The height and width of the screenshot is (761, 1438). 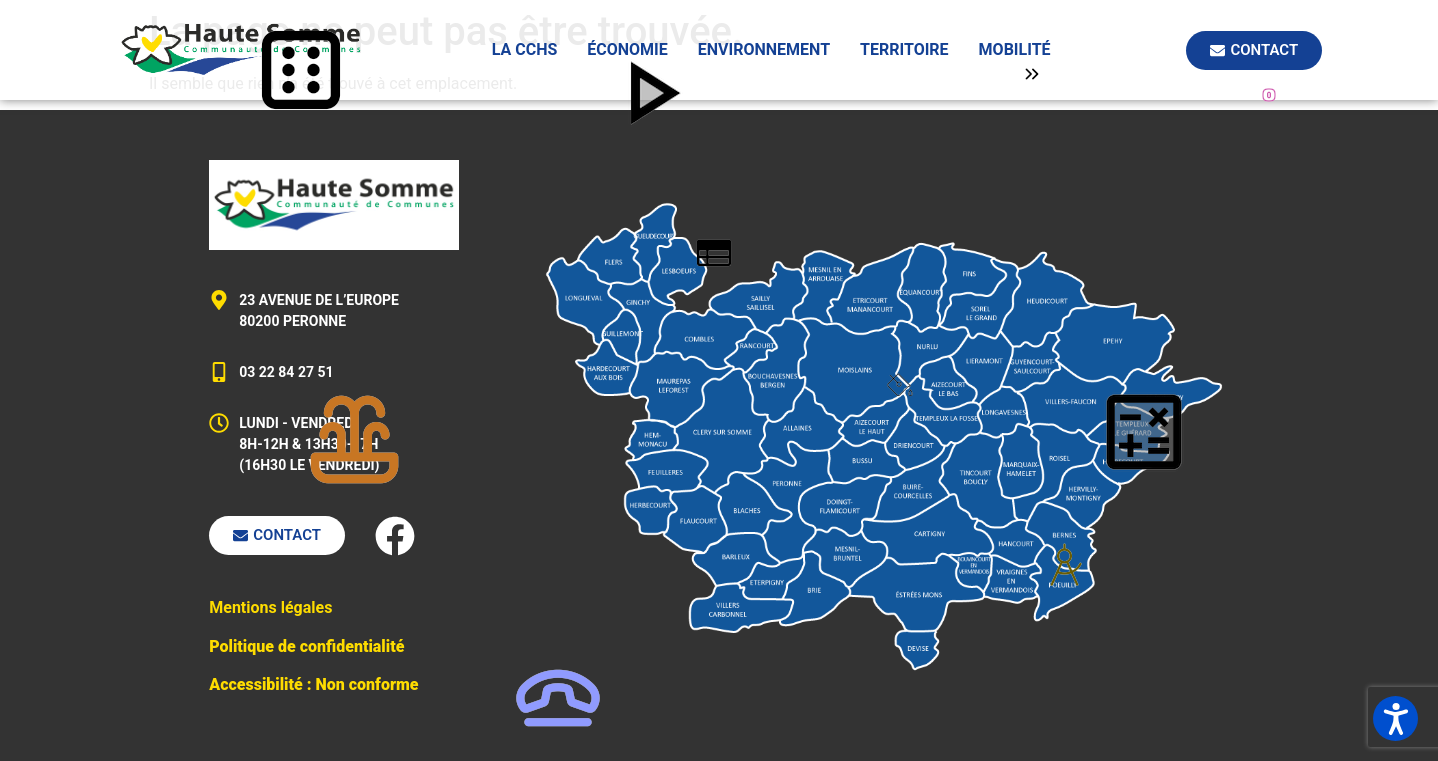 What do you see at coordinates (1032, 74) in the screenshot?
I see `skip forward or advance to next item` at bounding box center [1032, 74].